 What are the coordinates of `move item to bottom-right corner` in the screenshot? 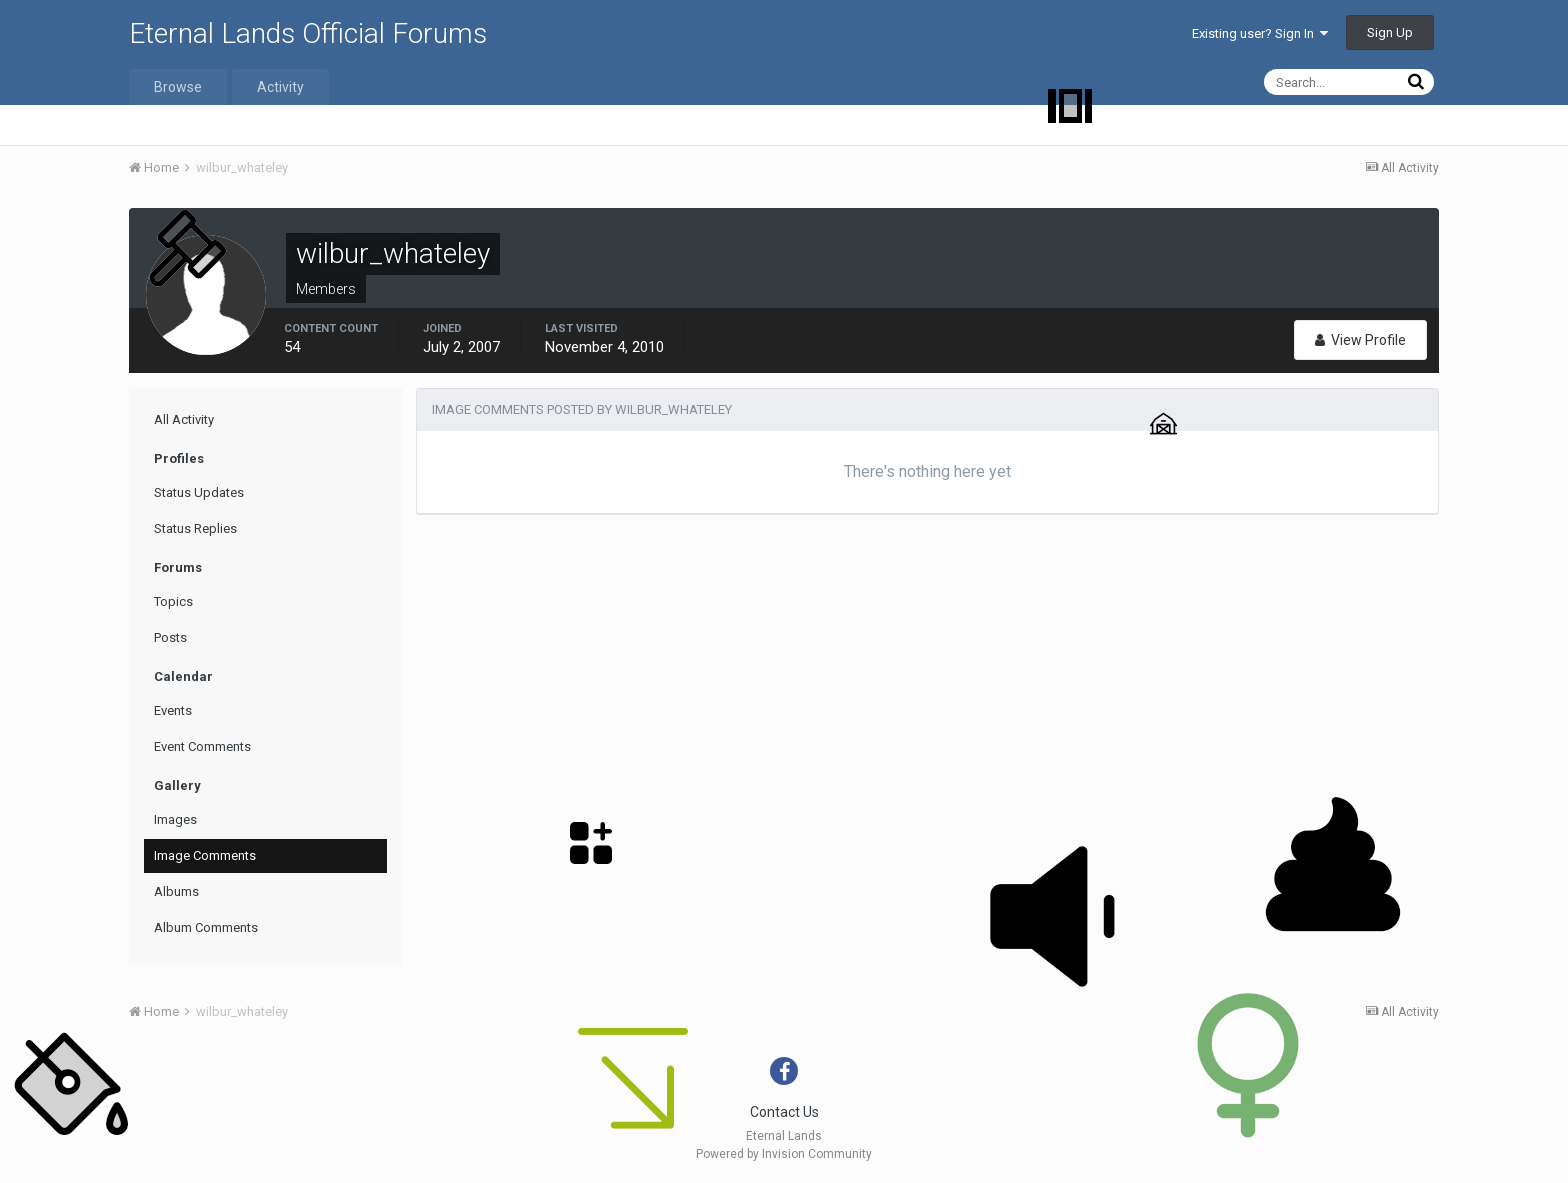 It's located at (633, 1083).